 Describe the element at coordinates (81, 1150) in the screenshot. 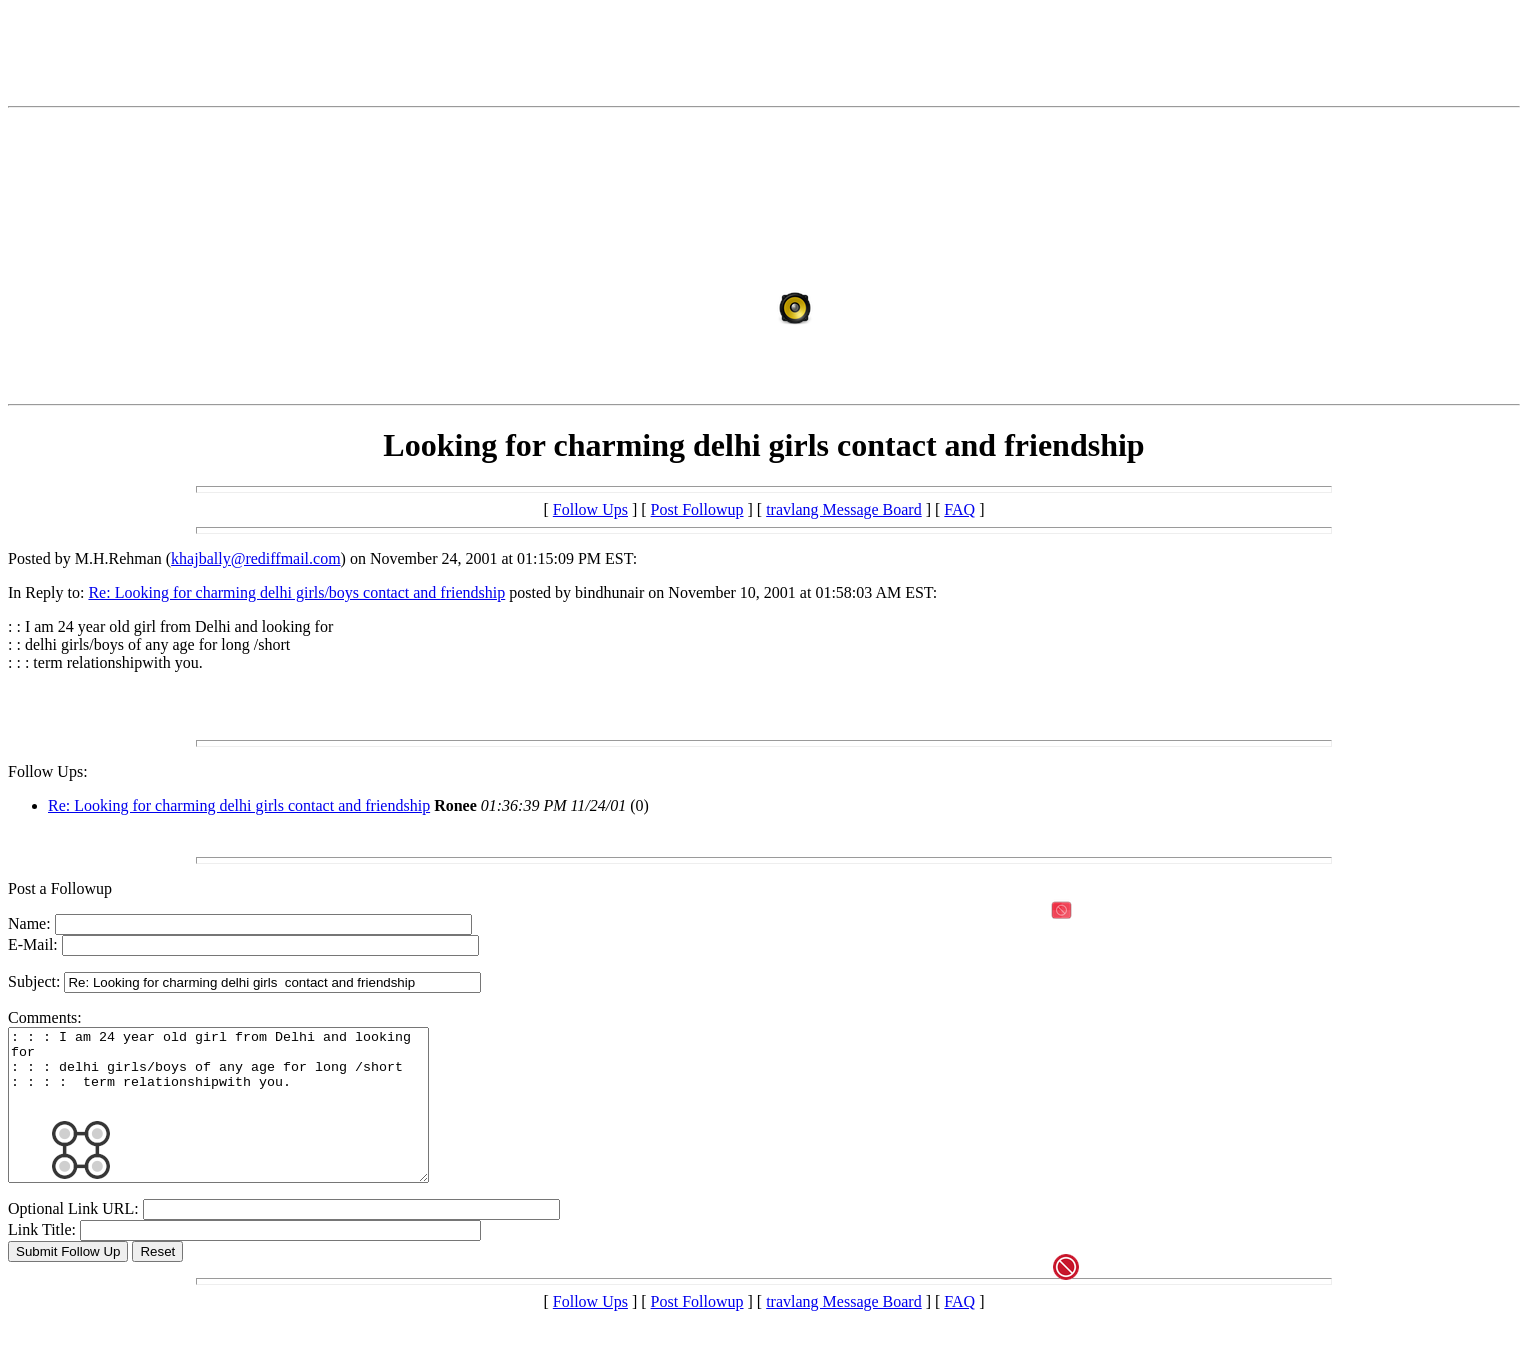

I see `configure hot corners behavior` at that location.